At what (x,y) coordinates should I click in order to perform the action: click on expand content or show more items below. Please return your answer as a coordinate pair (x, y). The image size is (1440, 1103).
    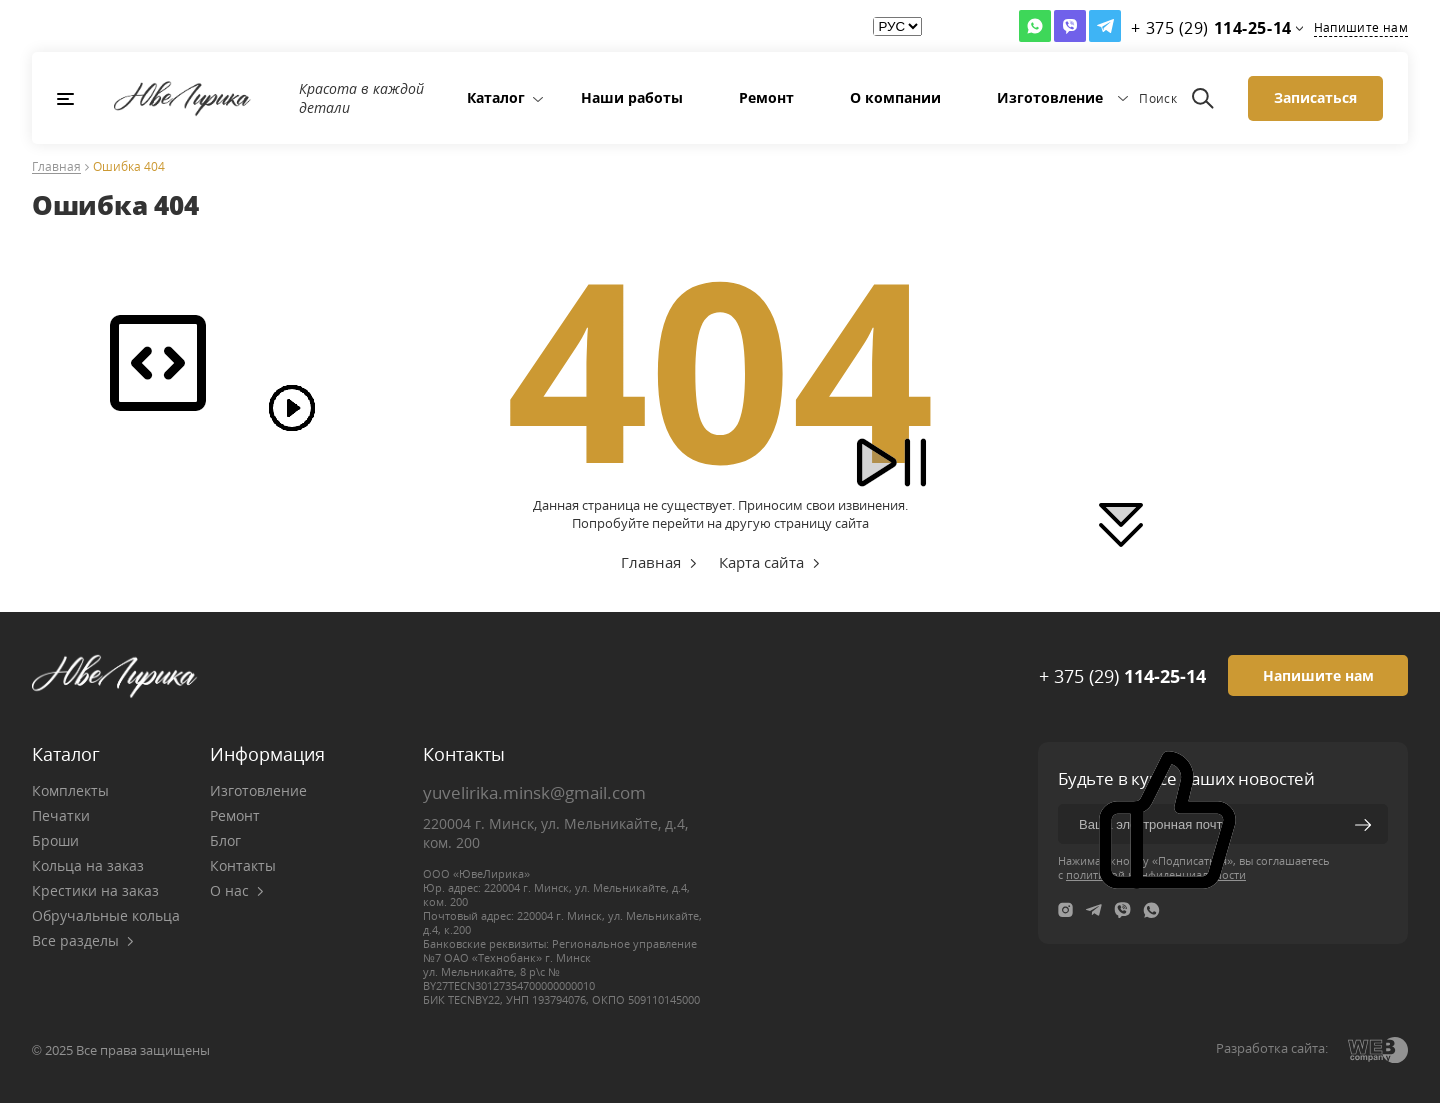
    Looking at the image, I should click on (1121, 523).